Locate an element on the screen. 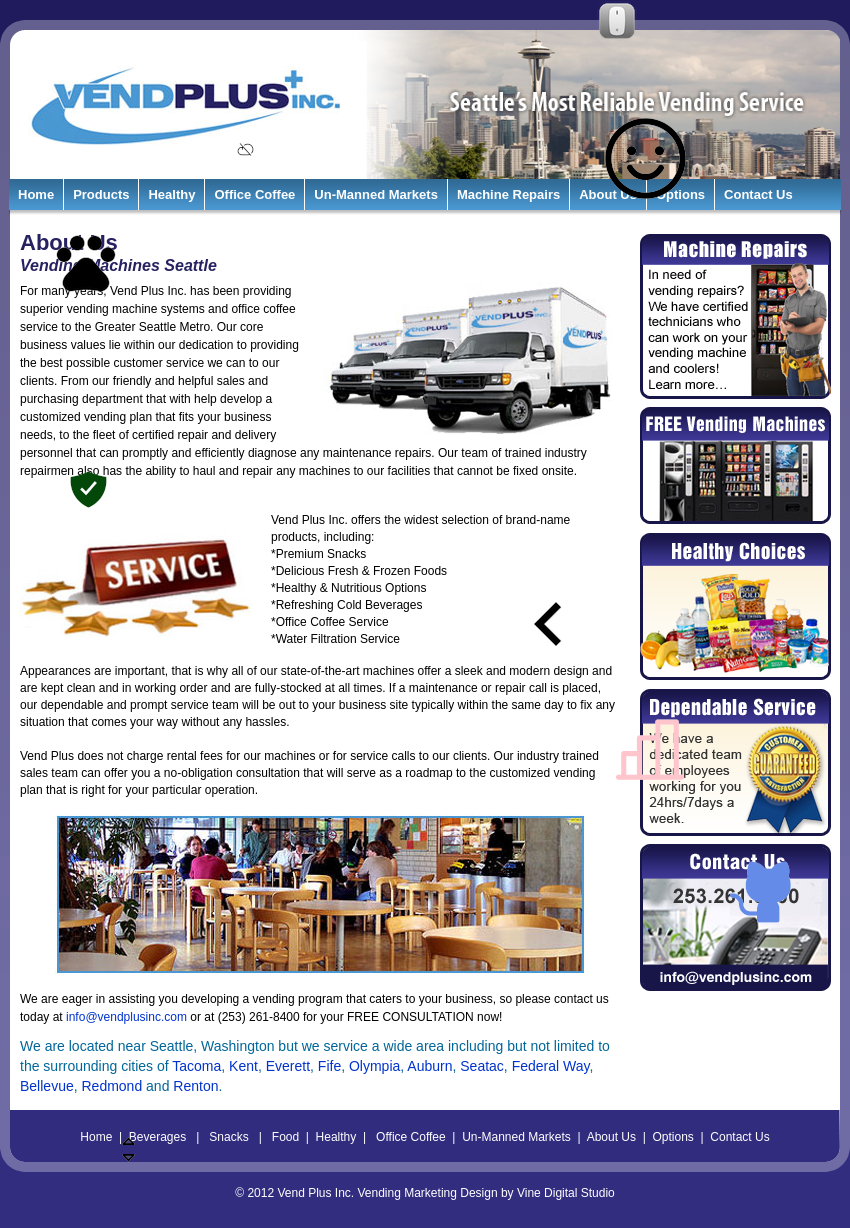  visit github repository is located at coordinates (766, 891).